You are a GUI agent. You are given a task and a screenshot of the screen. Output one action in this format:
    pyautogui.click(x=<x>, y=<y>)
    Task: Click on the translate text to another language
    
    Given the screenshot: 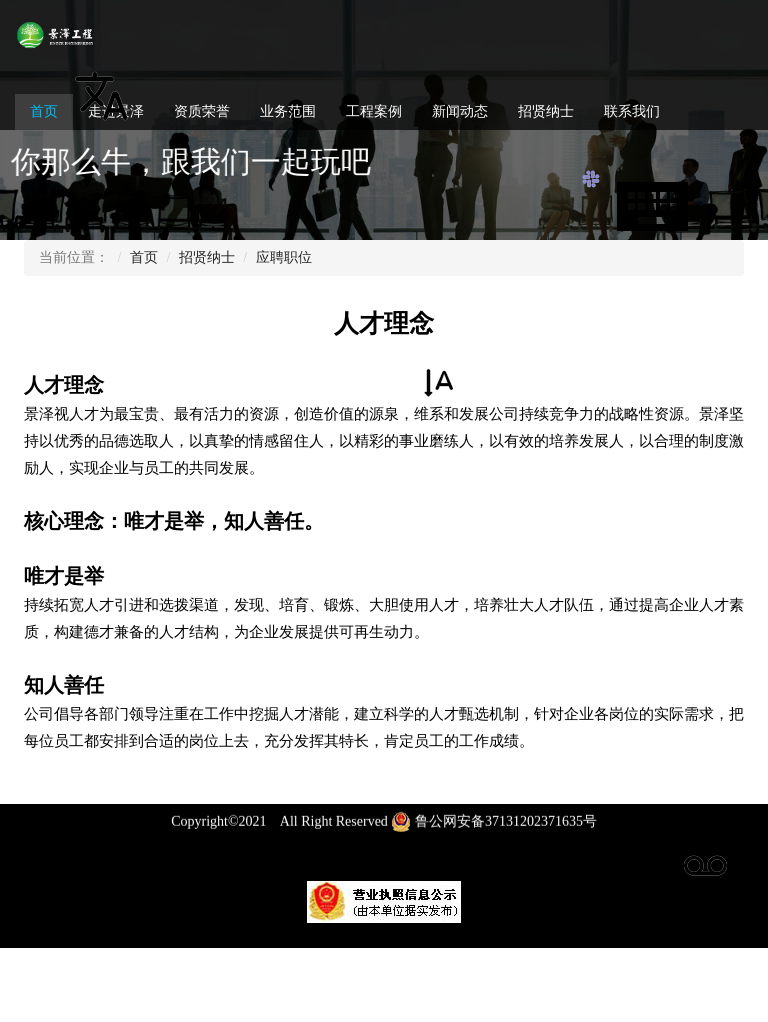 What is the action you would take?
    pyautogui.click(x=102, y=96)
    